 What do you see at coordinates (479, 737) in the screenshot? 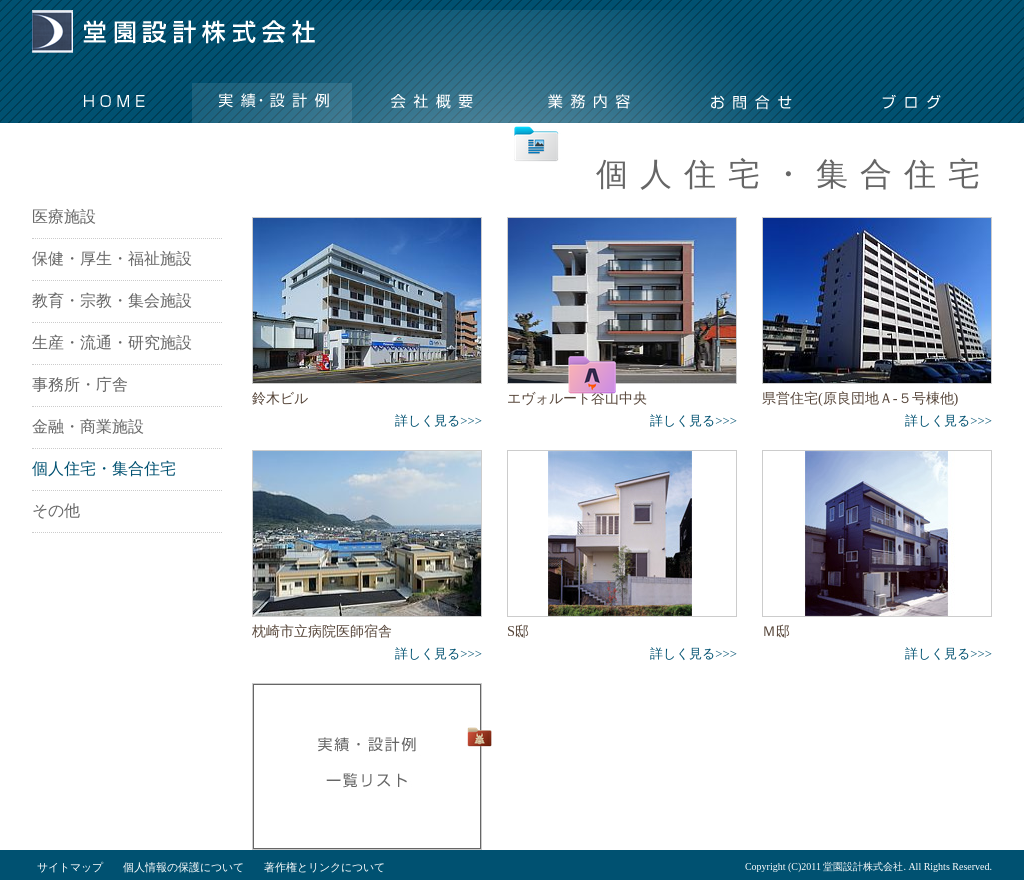
I see `folder for storing historical Japanese or shogun-themed content` at bounding box center [479, 737].